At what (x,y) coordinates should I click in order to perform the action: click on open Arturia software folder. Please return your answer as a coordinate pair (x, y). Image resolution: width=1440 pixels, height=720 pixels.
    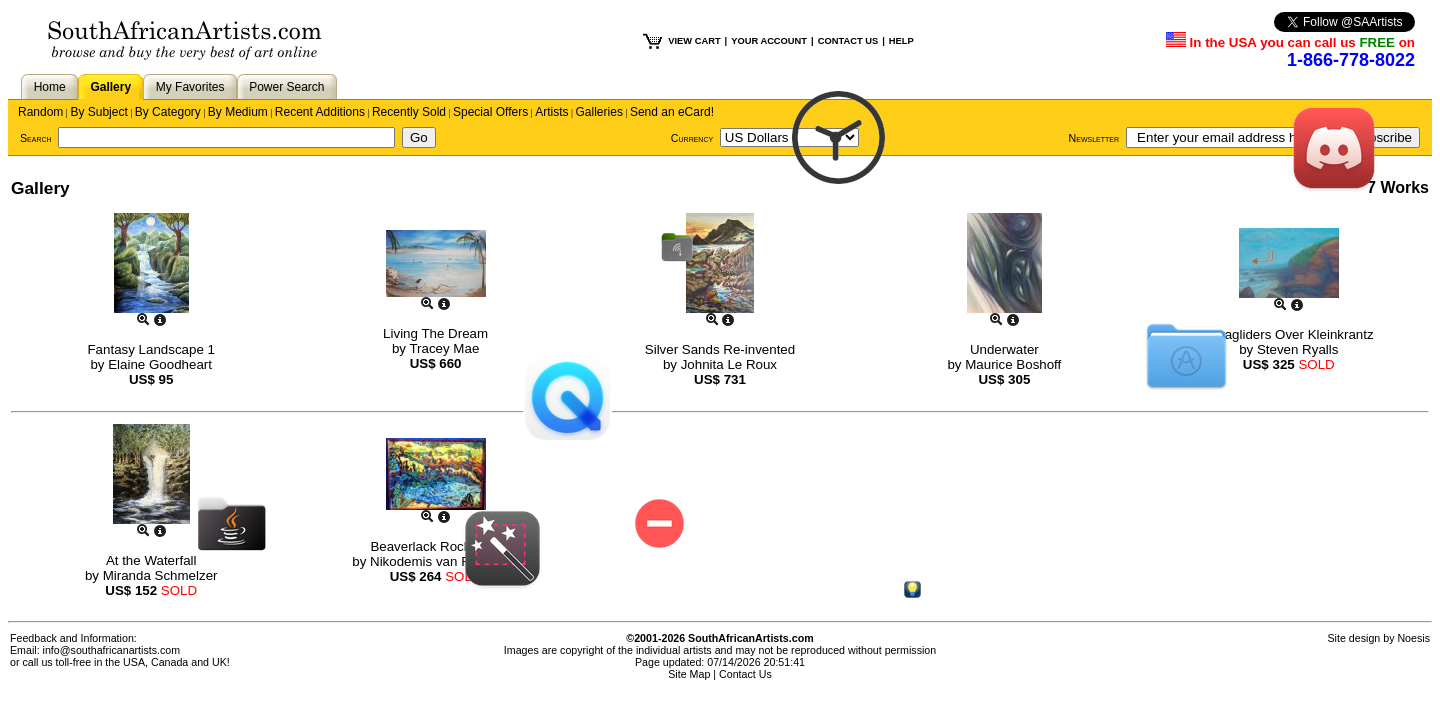
    Looking at the image, I should click on (1186, 355).